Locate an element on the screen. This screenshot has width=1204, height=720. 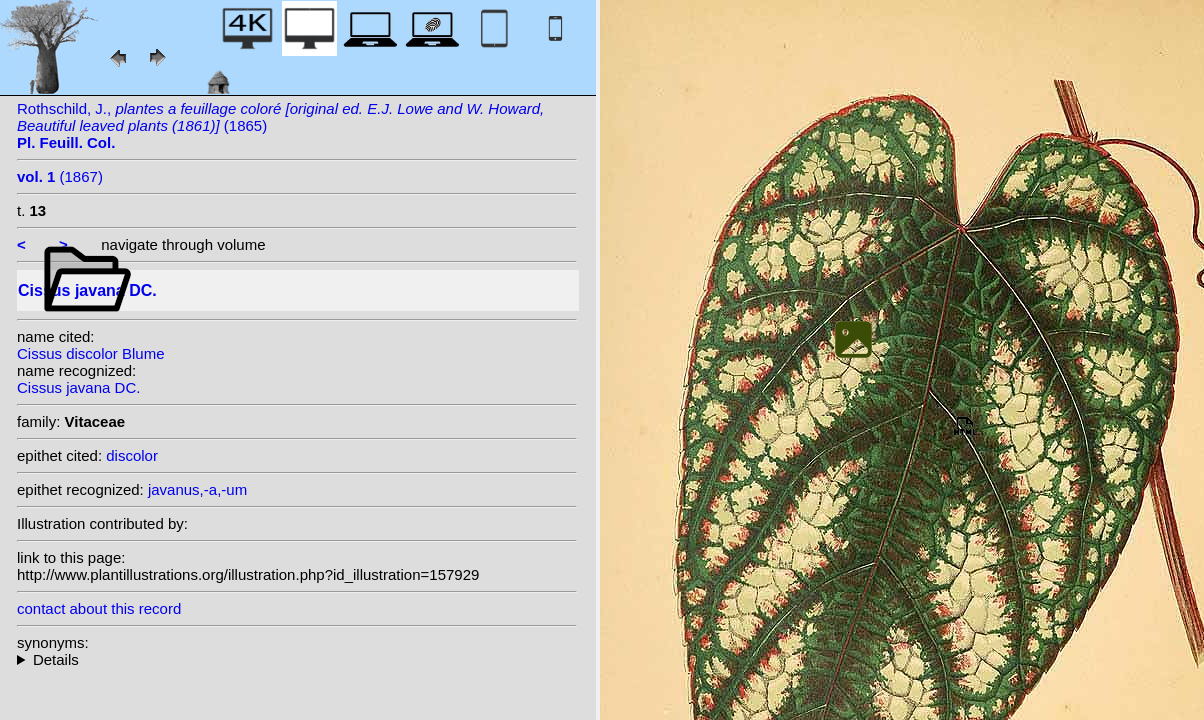
access folder contents is located at coordinates (84, 277).